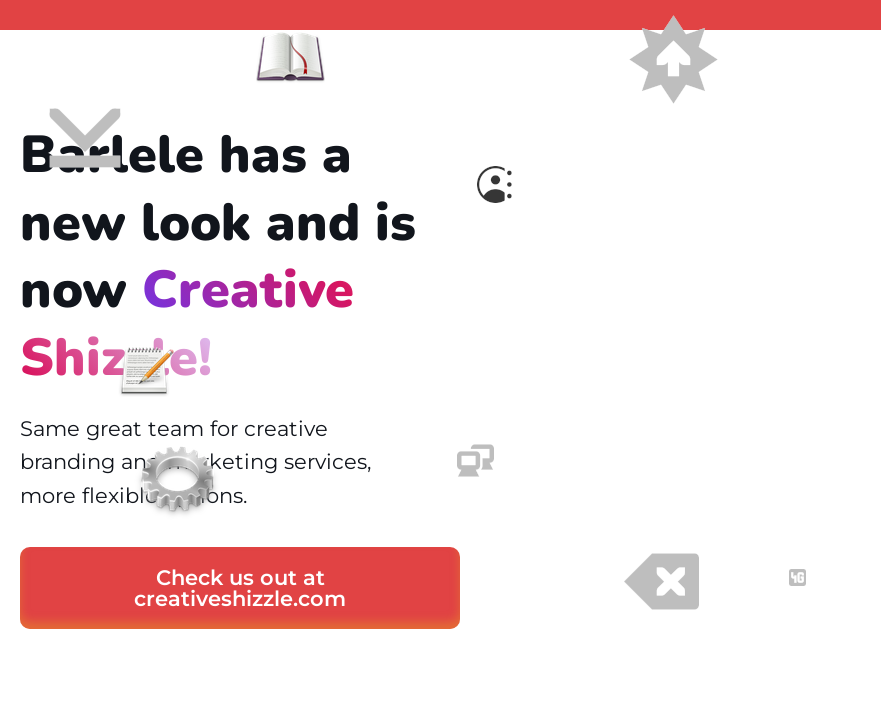 The width and height of the screenshot is (881, 720). What do you see at coordinates (146, 369) in the screenshot?
I see `open text editor application` at bounding box center [146, 369].